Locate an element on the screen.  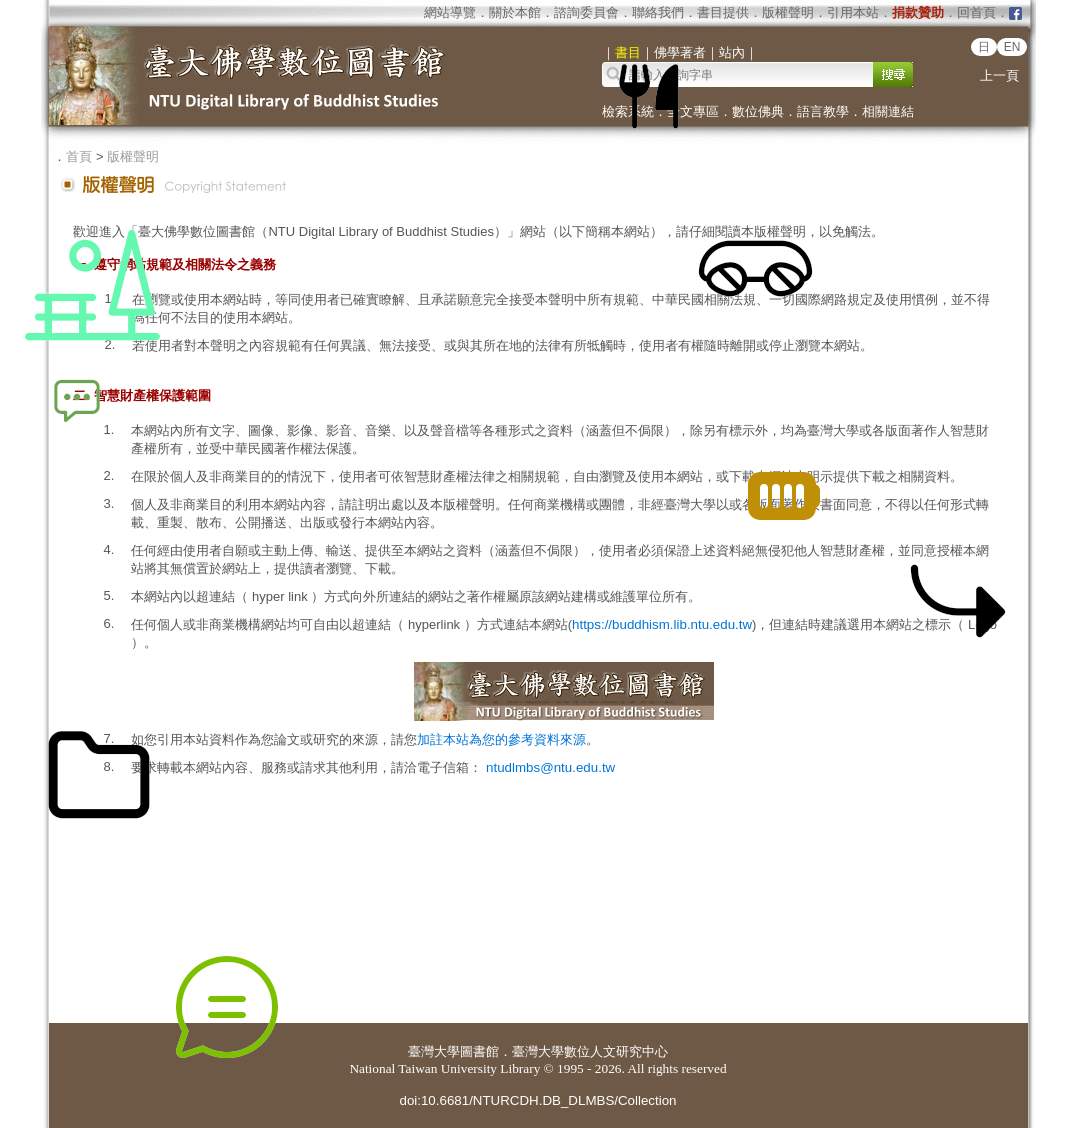
open chat or messaging is located at coordinates (227, 1007).